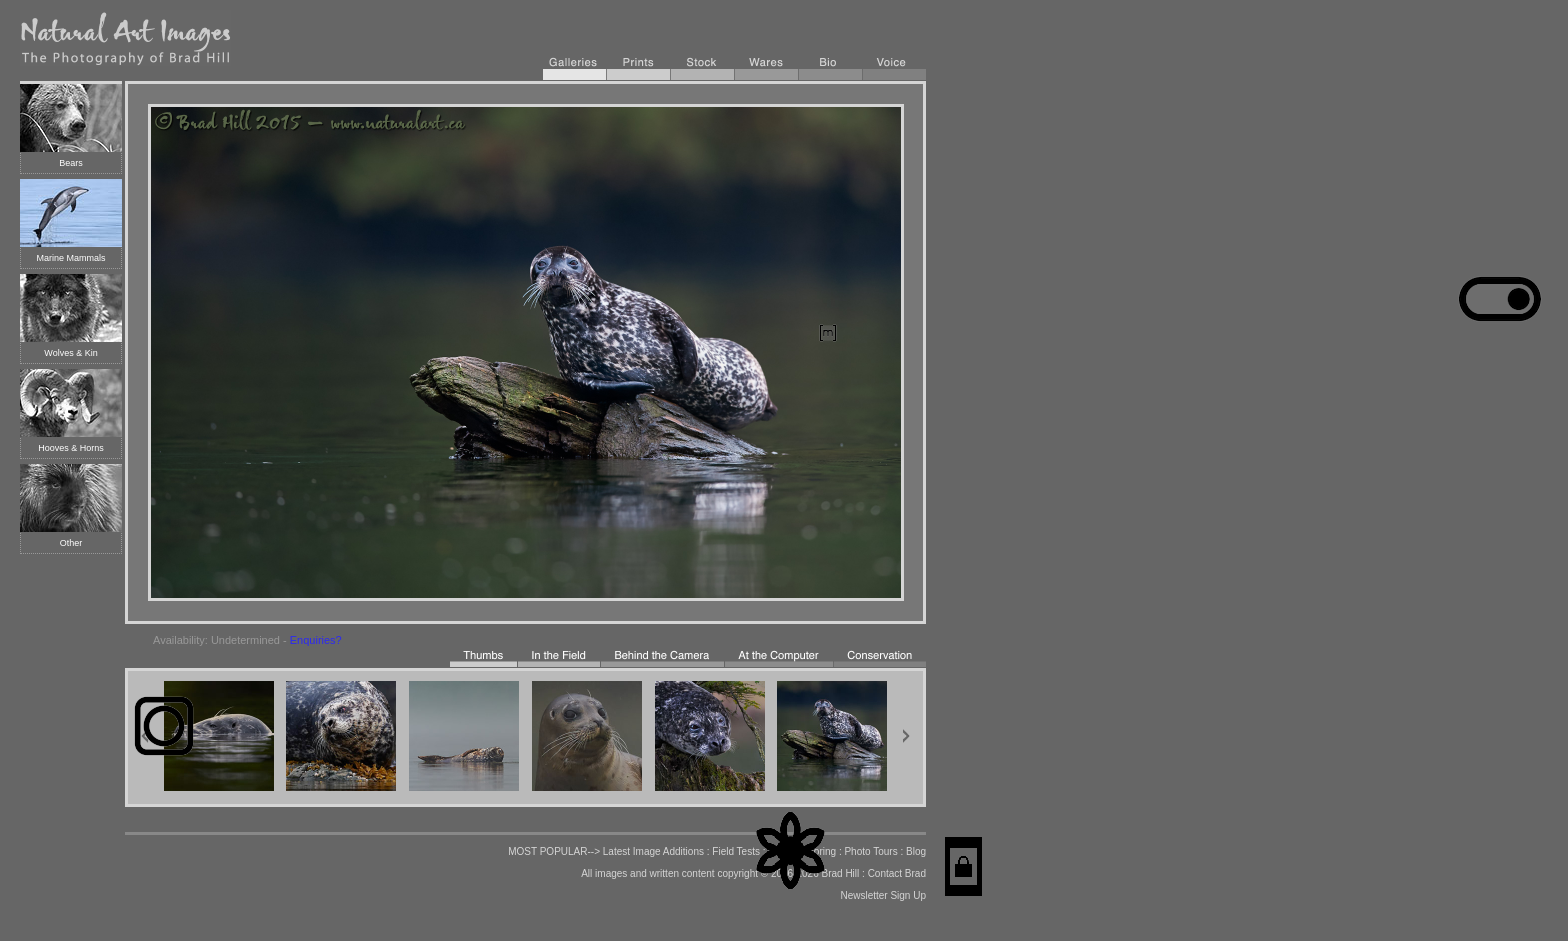  I want to click on tumble dry laundry care instruction, so click(164, 726).